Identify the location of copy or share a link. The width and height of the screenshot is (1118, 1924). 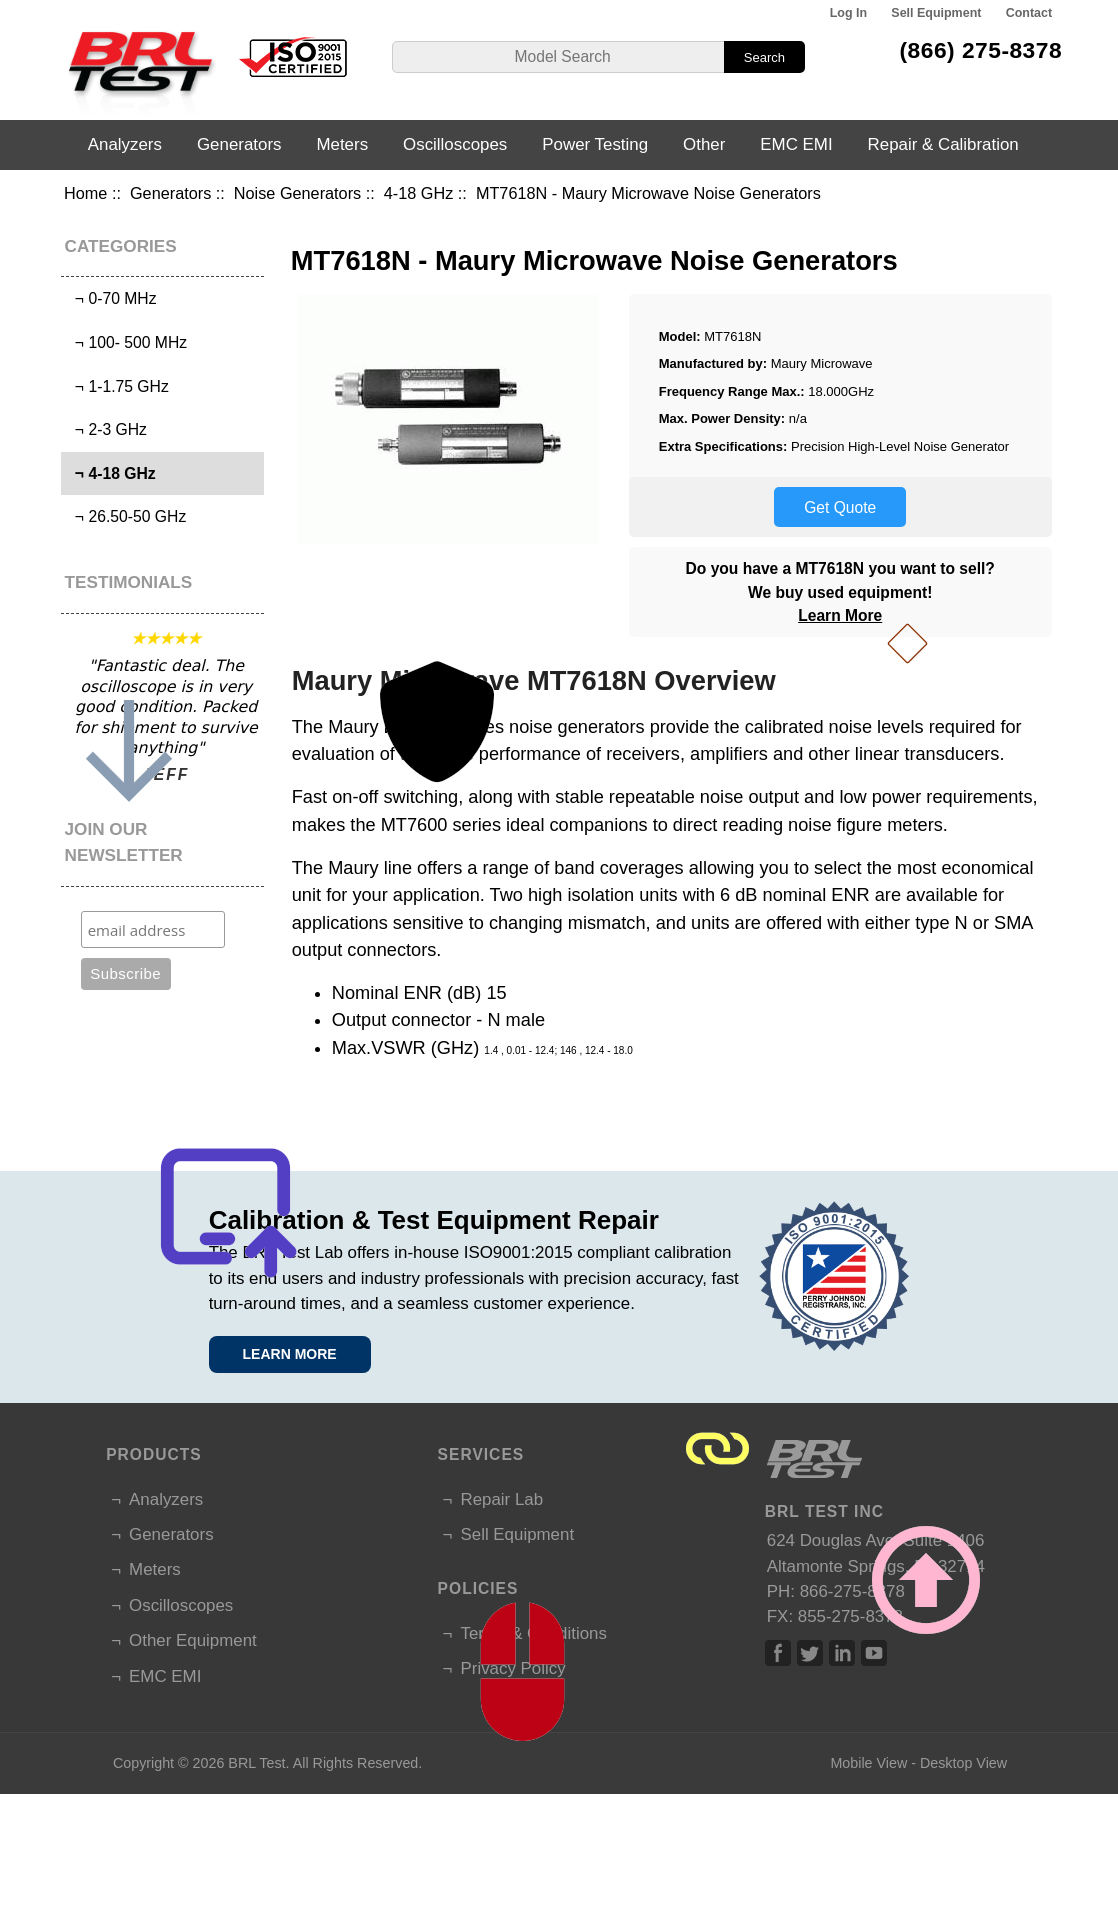
(717, 1448).